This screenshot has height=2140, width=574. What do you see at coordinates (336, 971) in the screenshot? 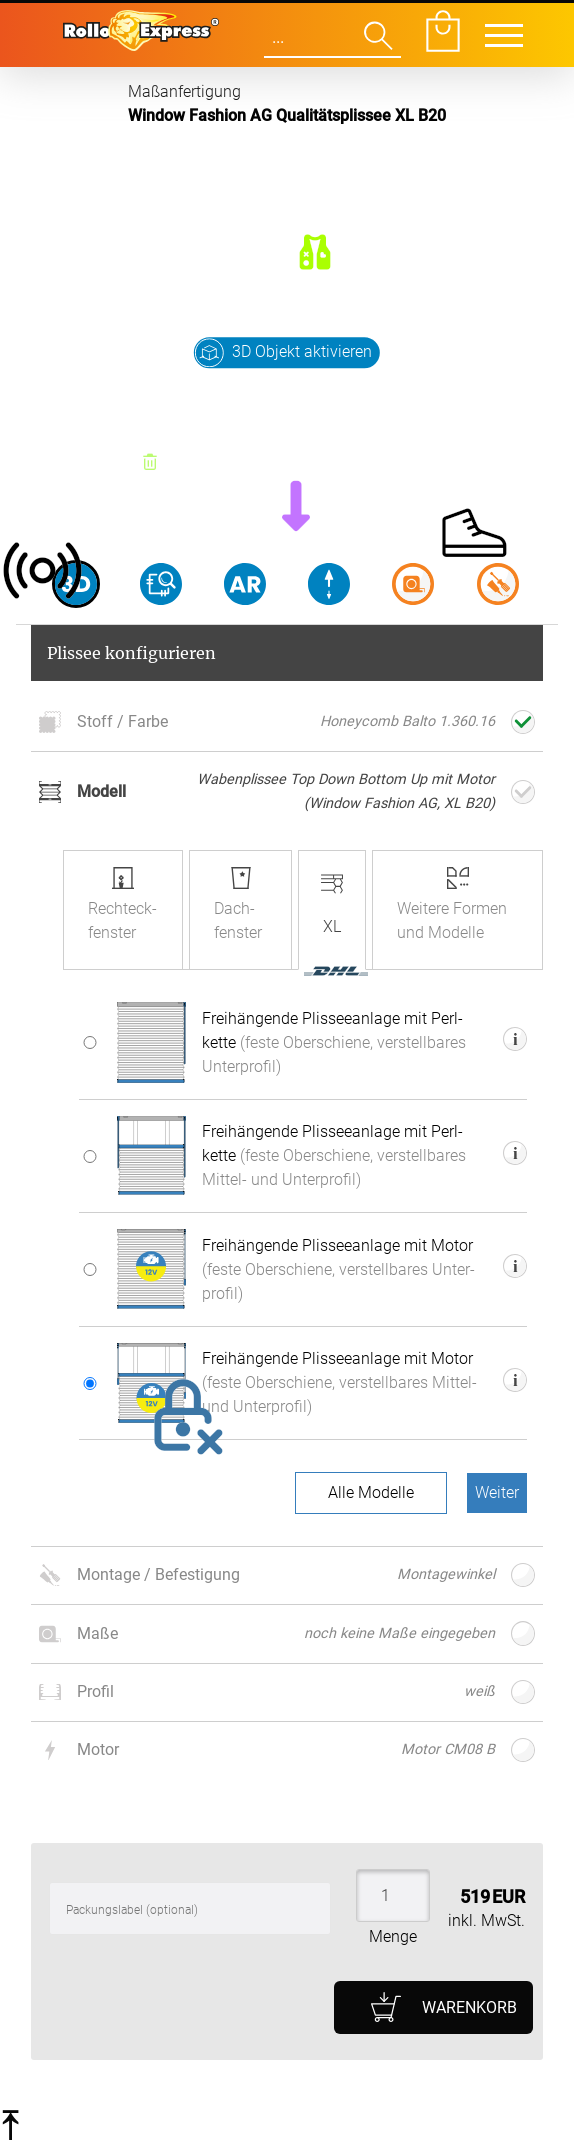
I see `DHL shipping and logistics services` at bounding box center [336, 971].